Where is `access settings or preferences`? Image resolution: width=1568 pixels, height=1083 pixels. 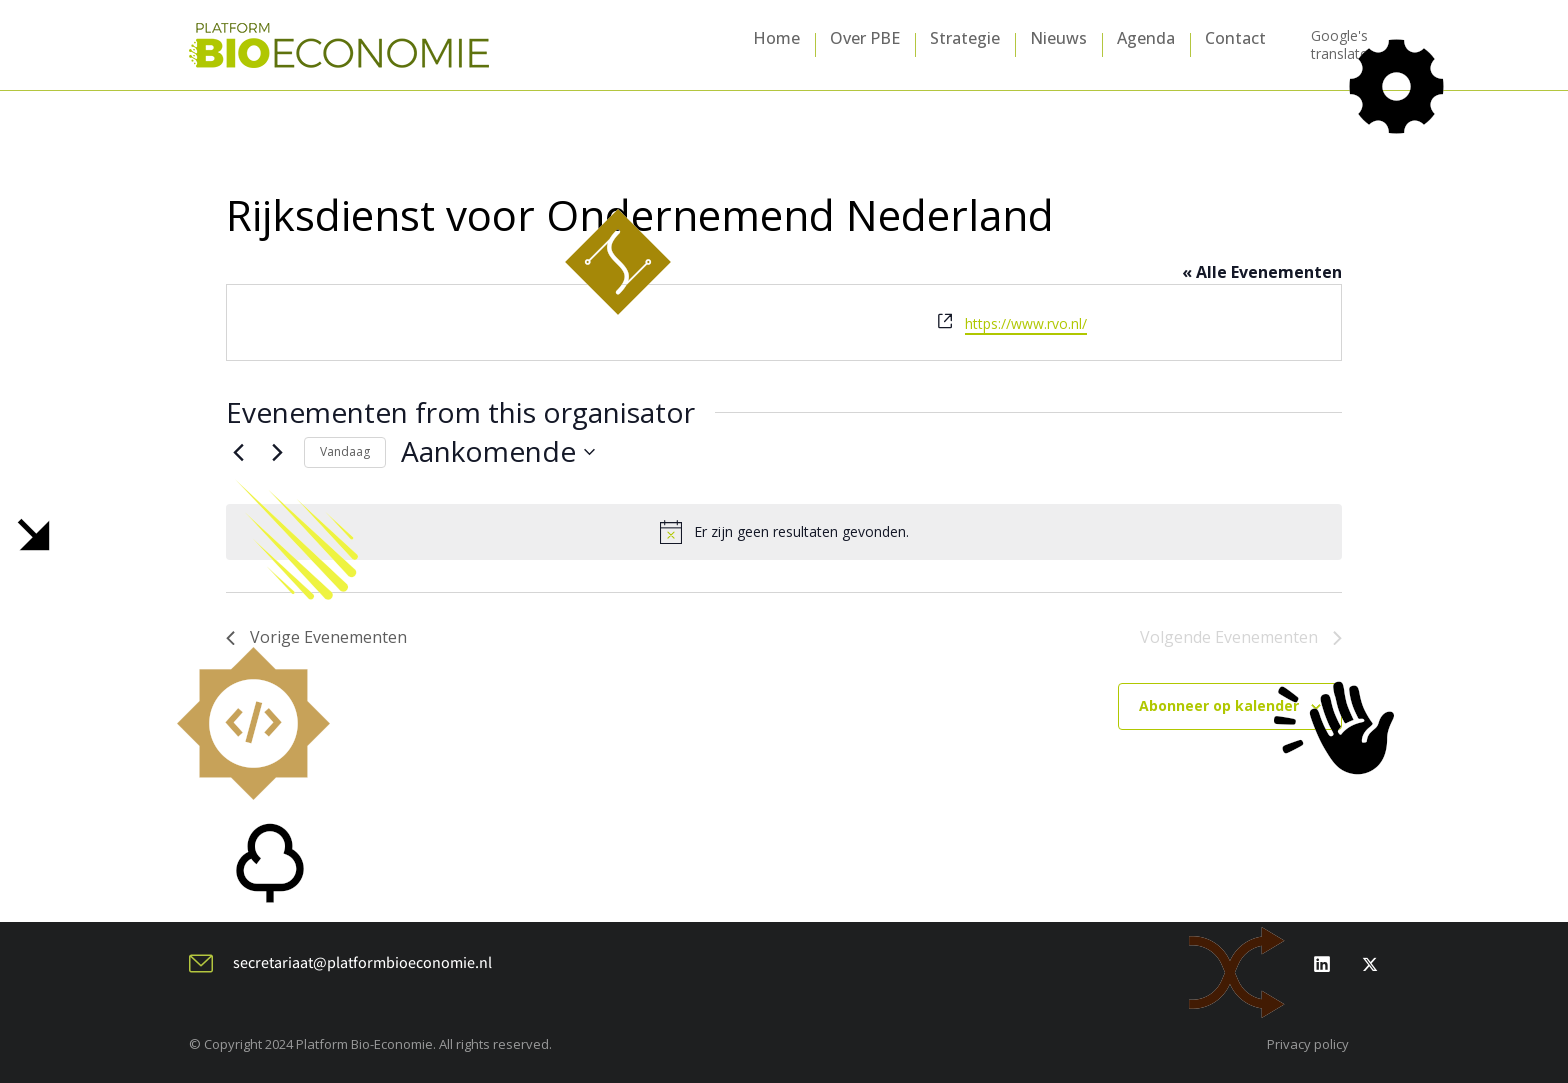 access settings or preferences is located at coordinates (1396, 86).